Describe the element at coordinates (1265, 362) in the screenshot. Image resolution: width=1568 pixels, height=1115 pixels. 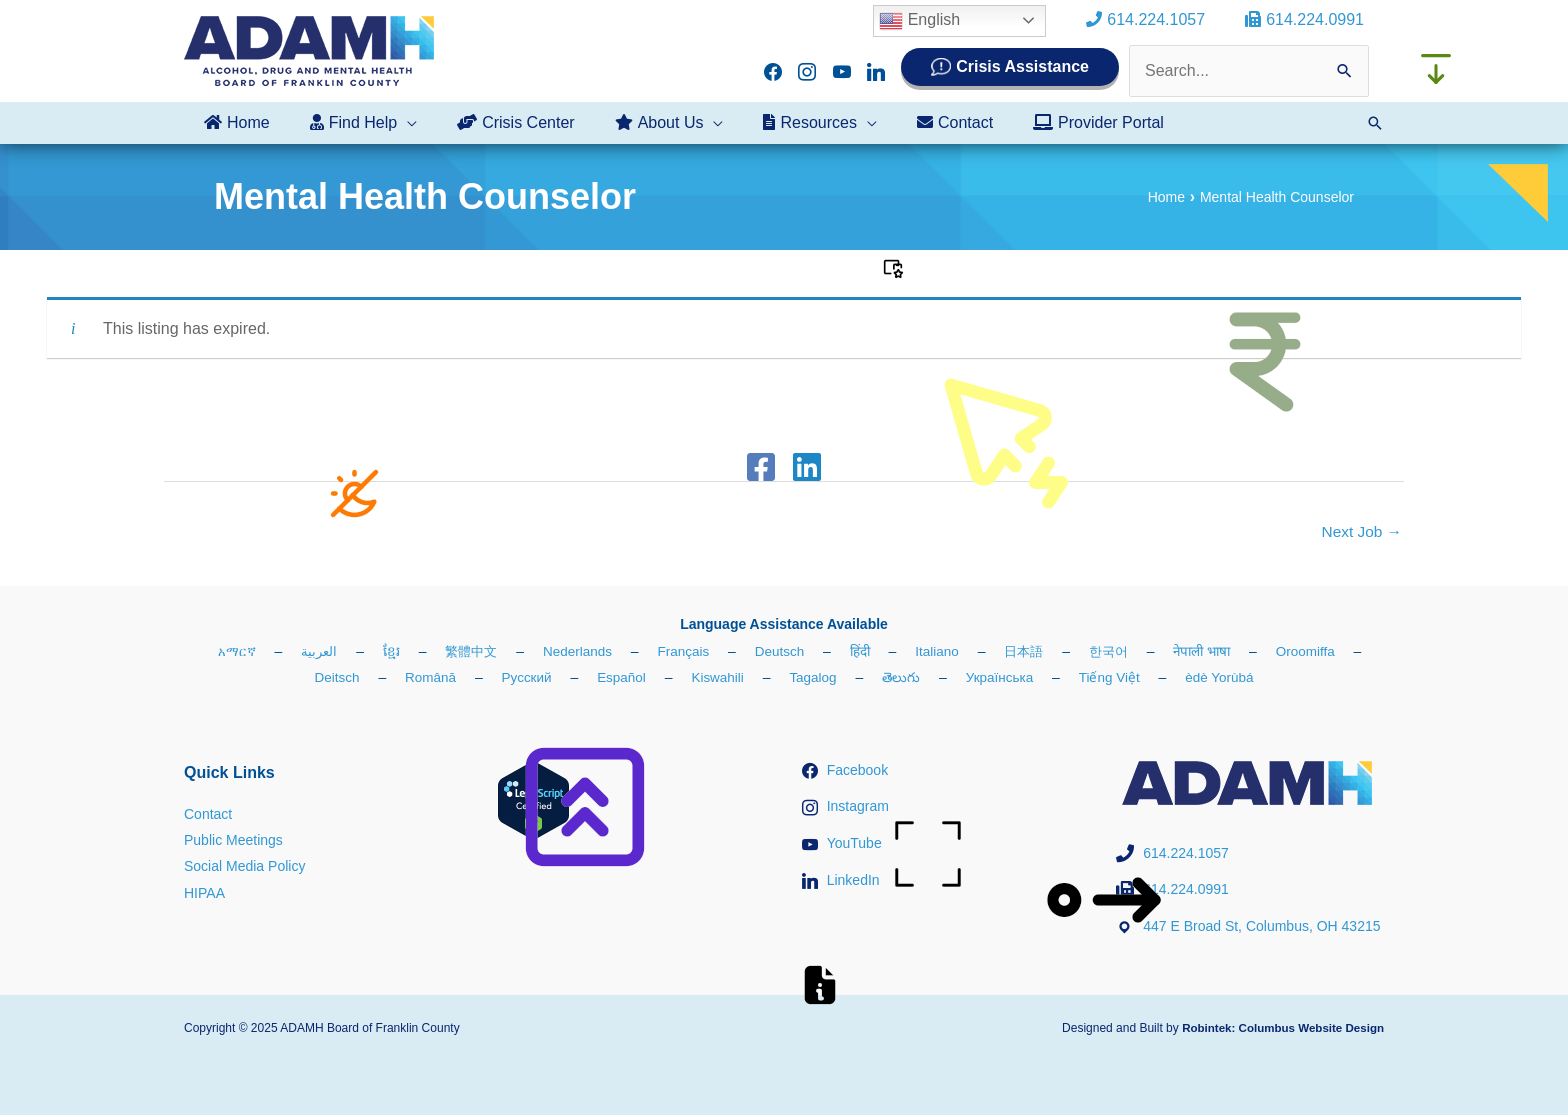
I see `indicates price or payment in Indian rupees` at that location.